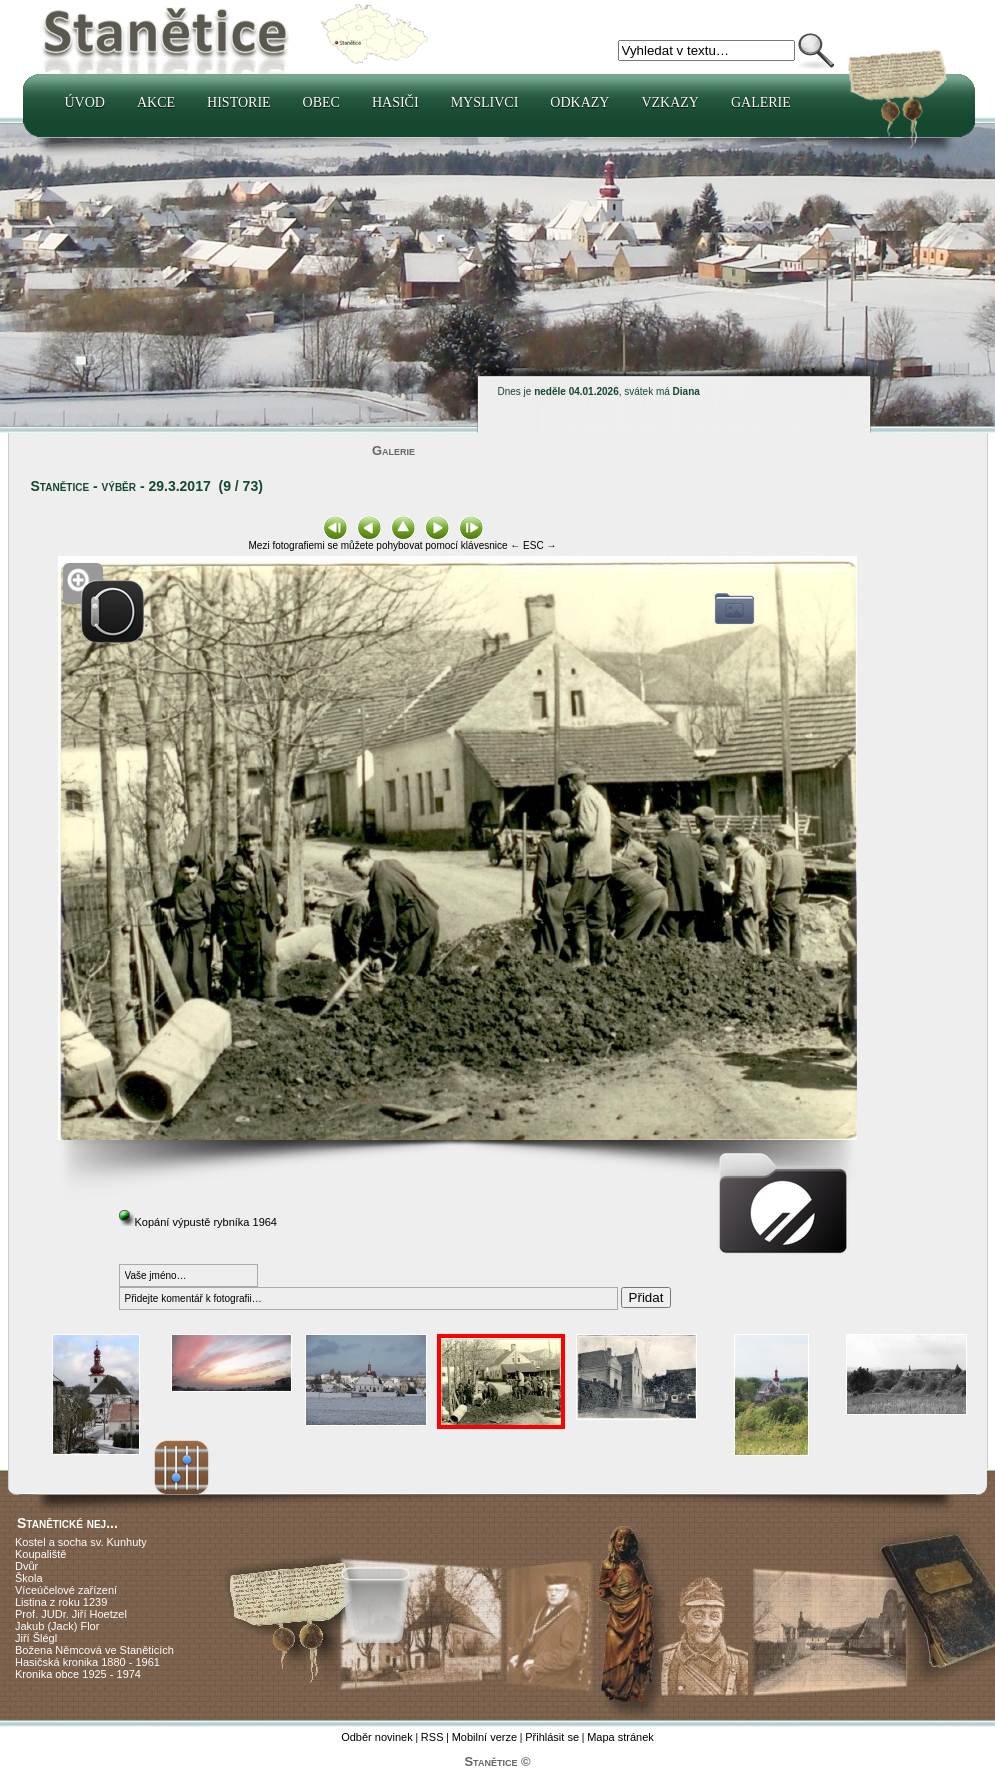 Image resolution: width=995 pixels, height=1774 pixels. Describe the element at coordinates (782, 1206) in the screenshot. I see `folder containing PlanetScale database files` at that location.